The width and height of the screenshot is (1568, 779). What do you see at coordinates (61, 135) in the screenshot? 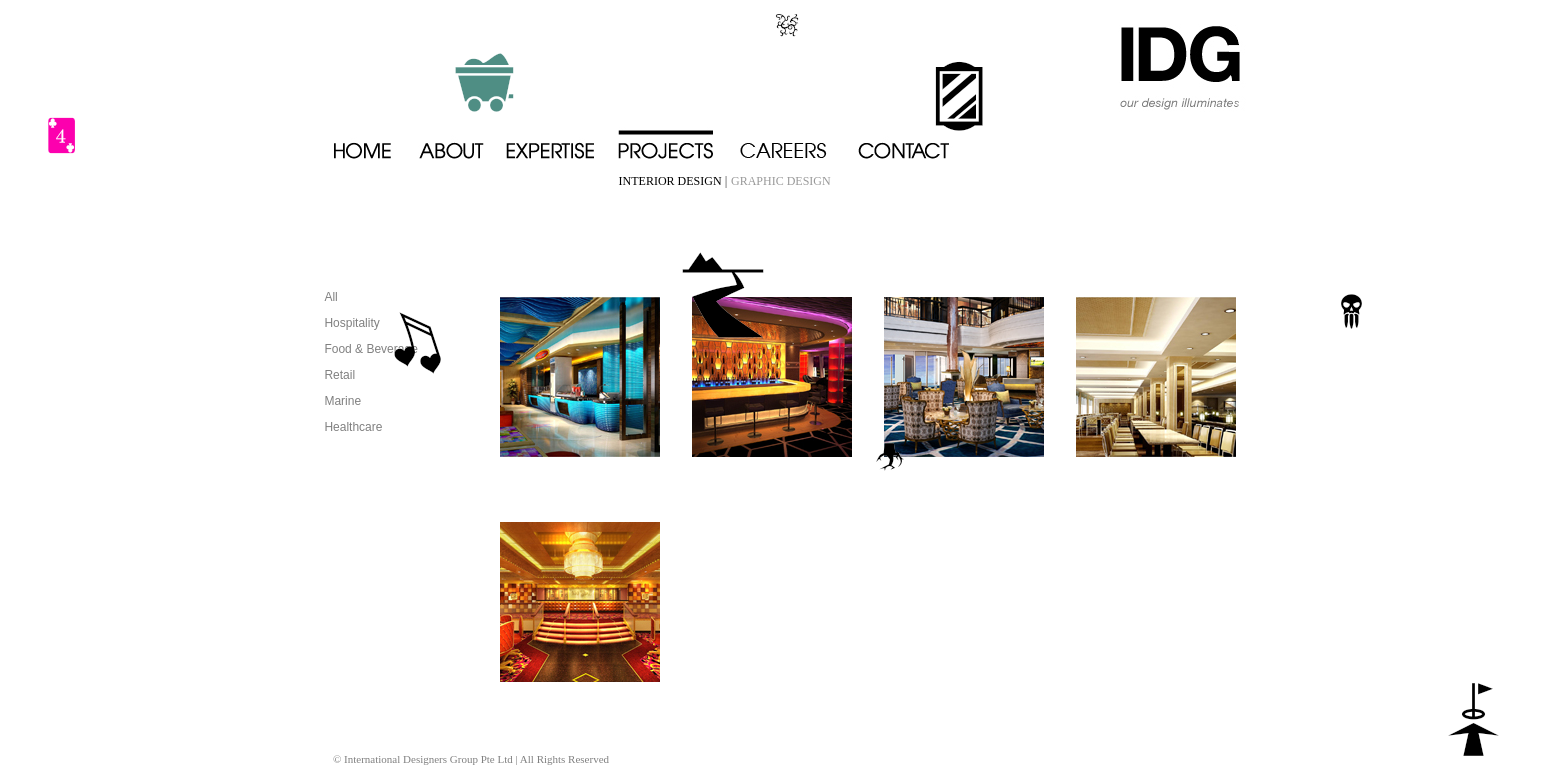
I see `play the four of clubs card` at bounding box center [61, 135].